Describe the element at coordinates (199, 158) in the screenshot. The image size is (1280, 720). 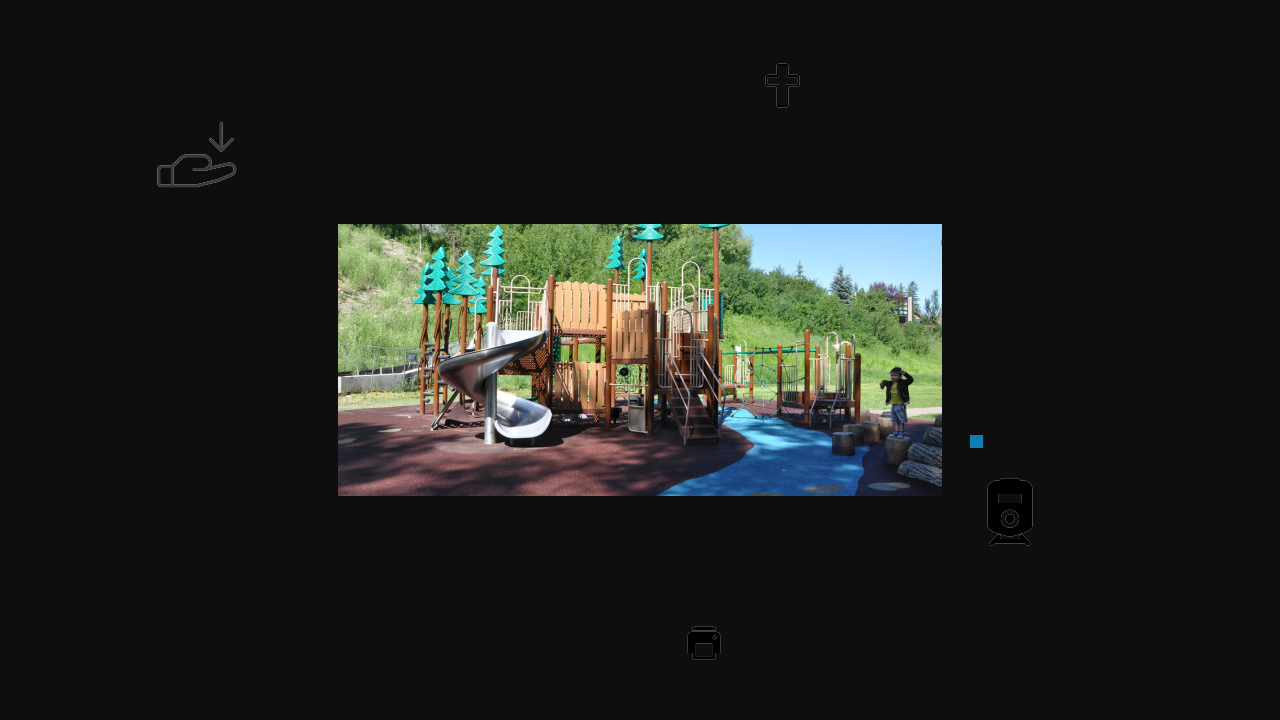
I see `receive or accept an incoming item` at that location.